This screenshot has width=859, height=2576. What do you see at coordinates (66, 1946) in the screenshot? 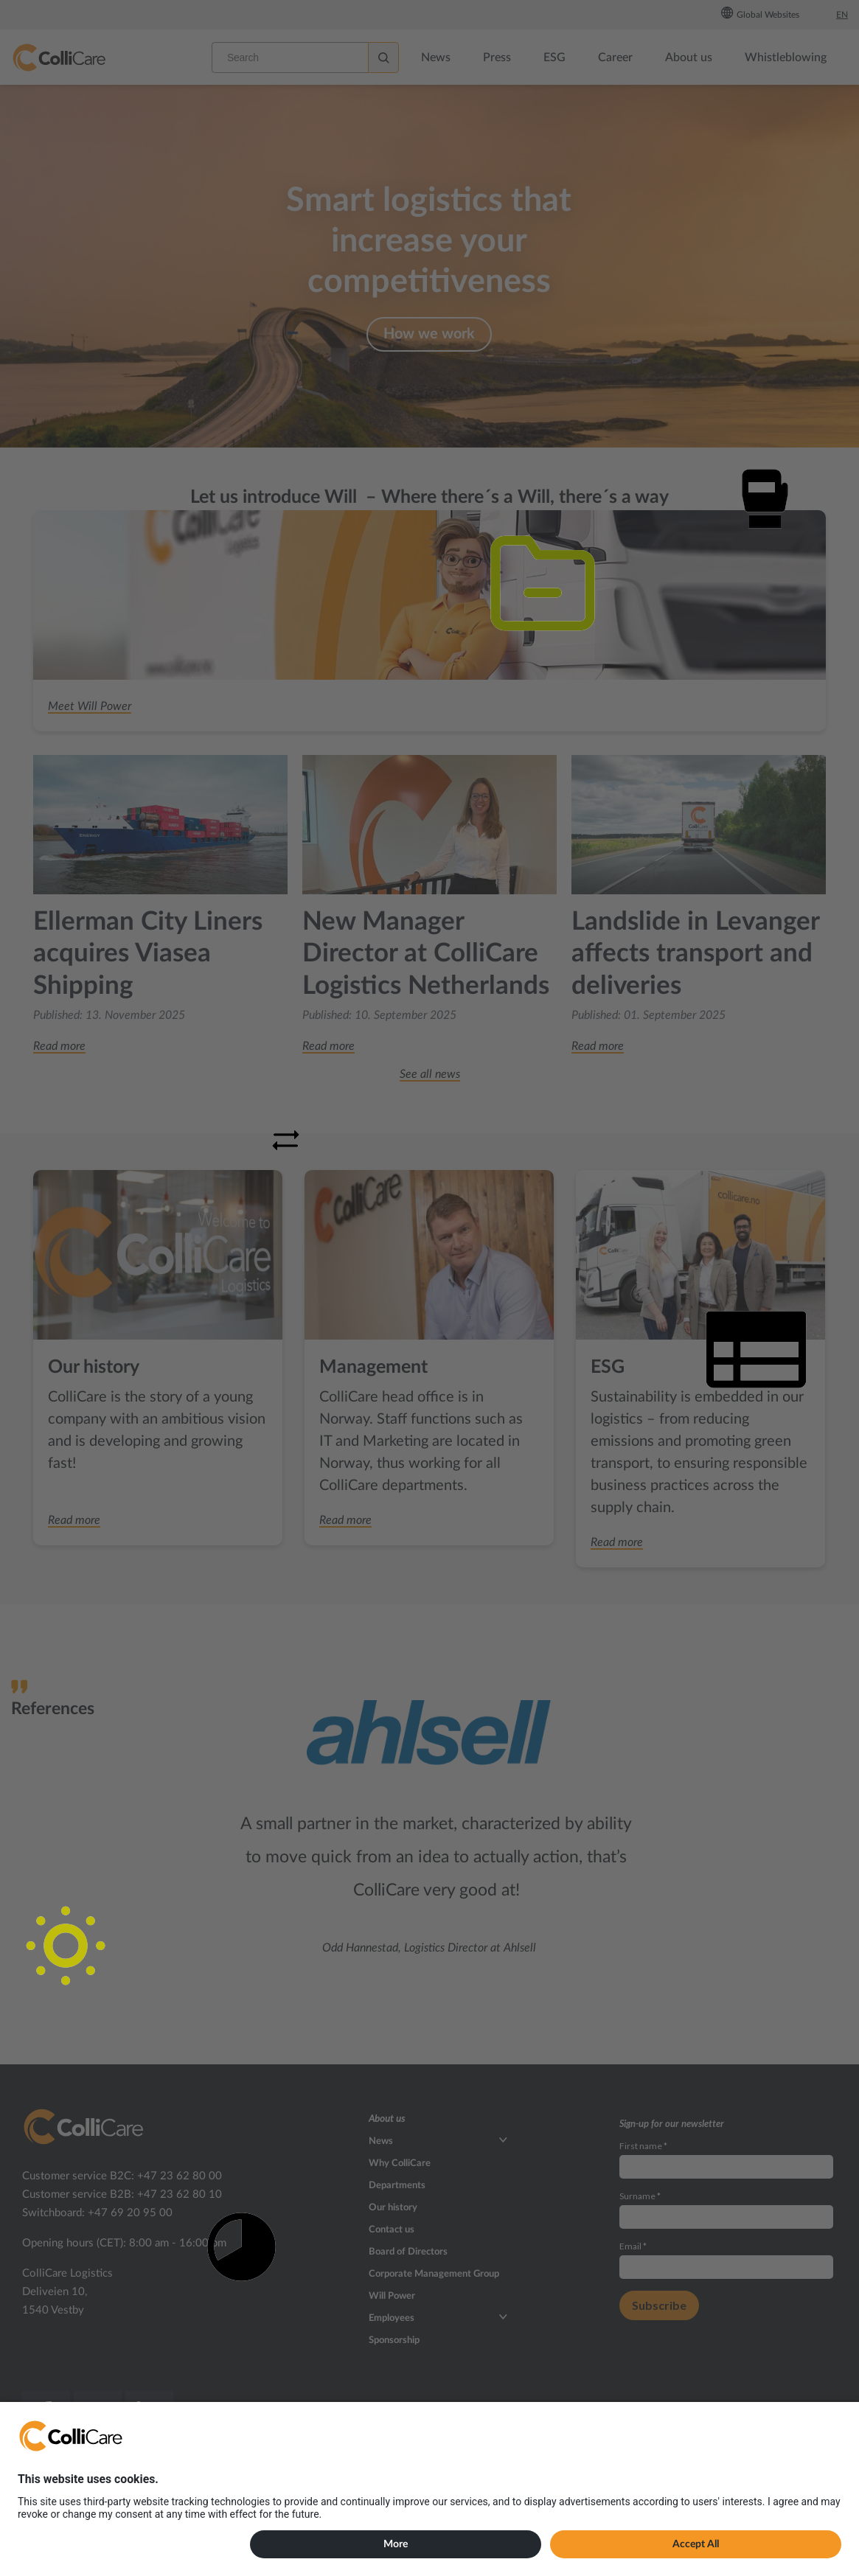
I see `adjust screen brightness to low setting` at bounding box center [66, 1946].